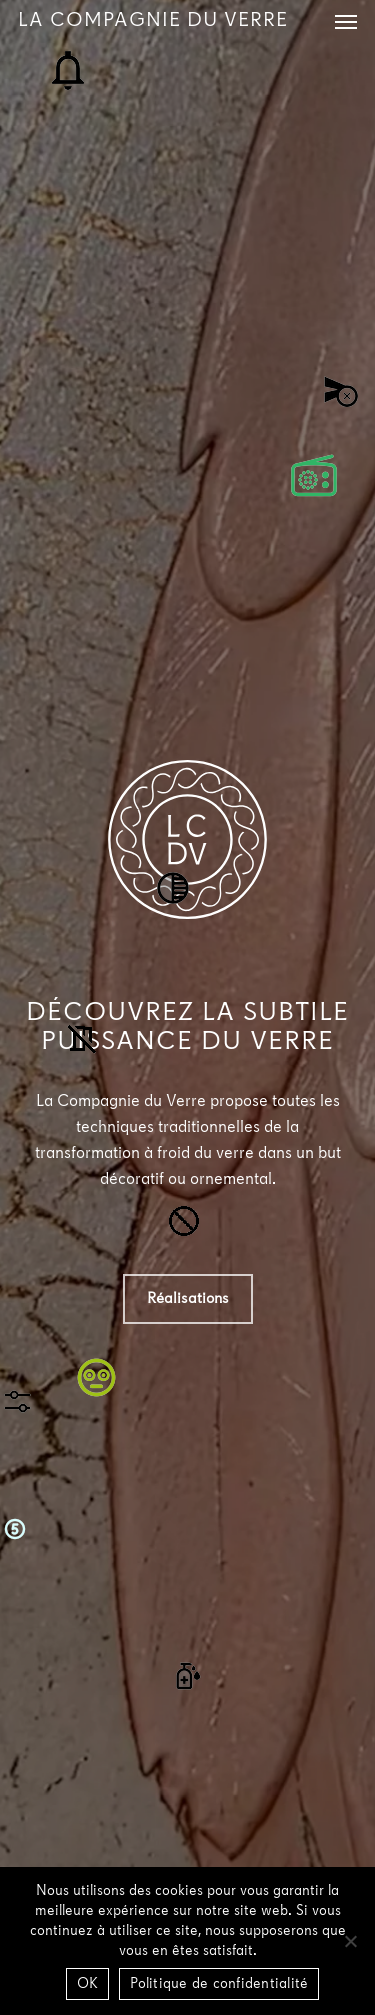  Describe the element at coordinates (187, 1676) in the screenshot. I see `access hand sanitizer station information` at that location.